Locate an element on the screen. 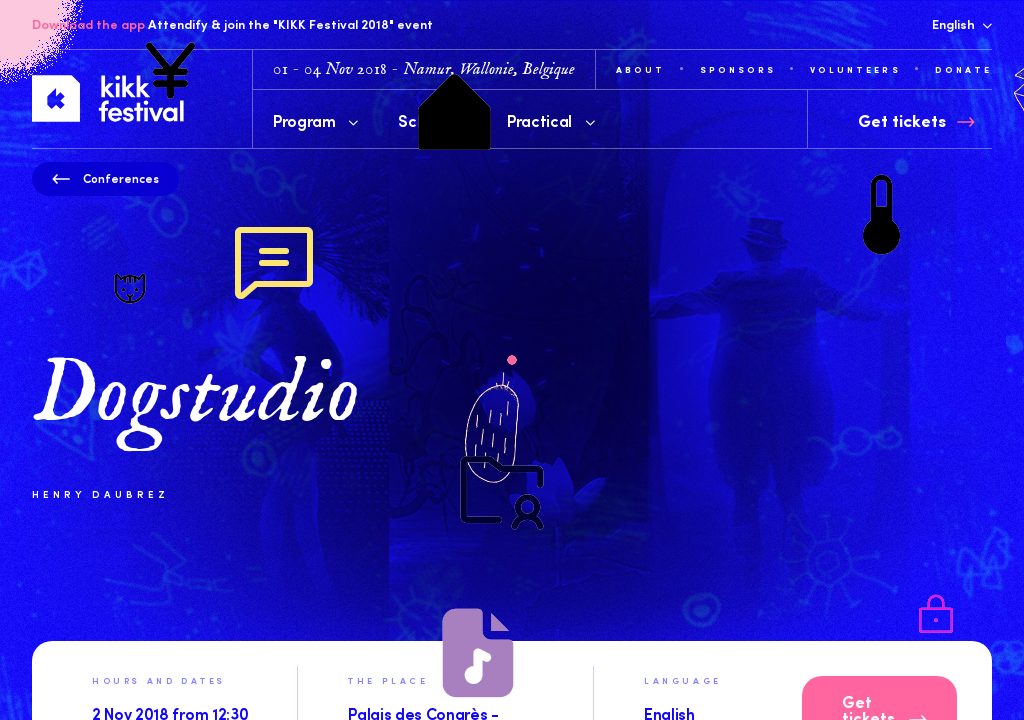 This screenshot has height=720, width=1024. open a chat or messaging feature is located at coordinates (274, 257).